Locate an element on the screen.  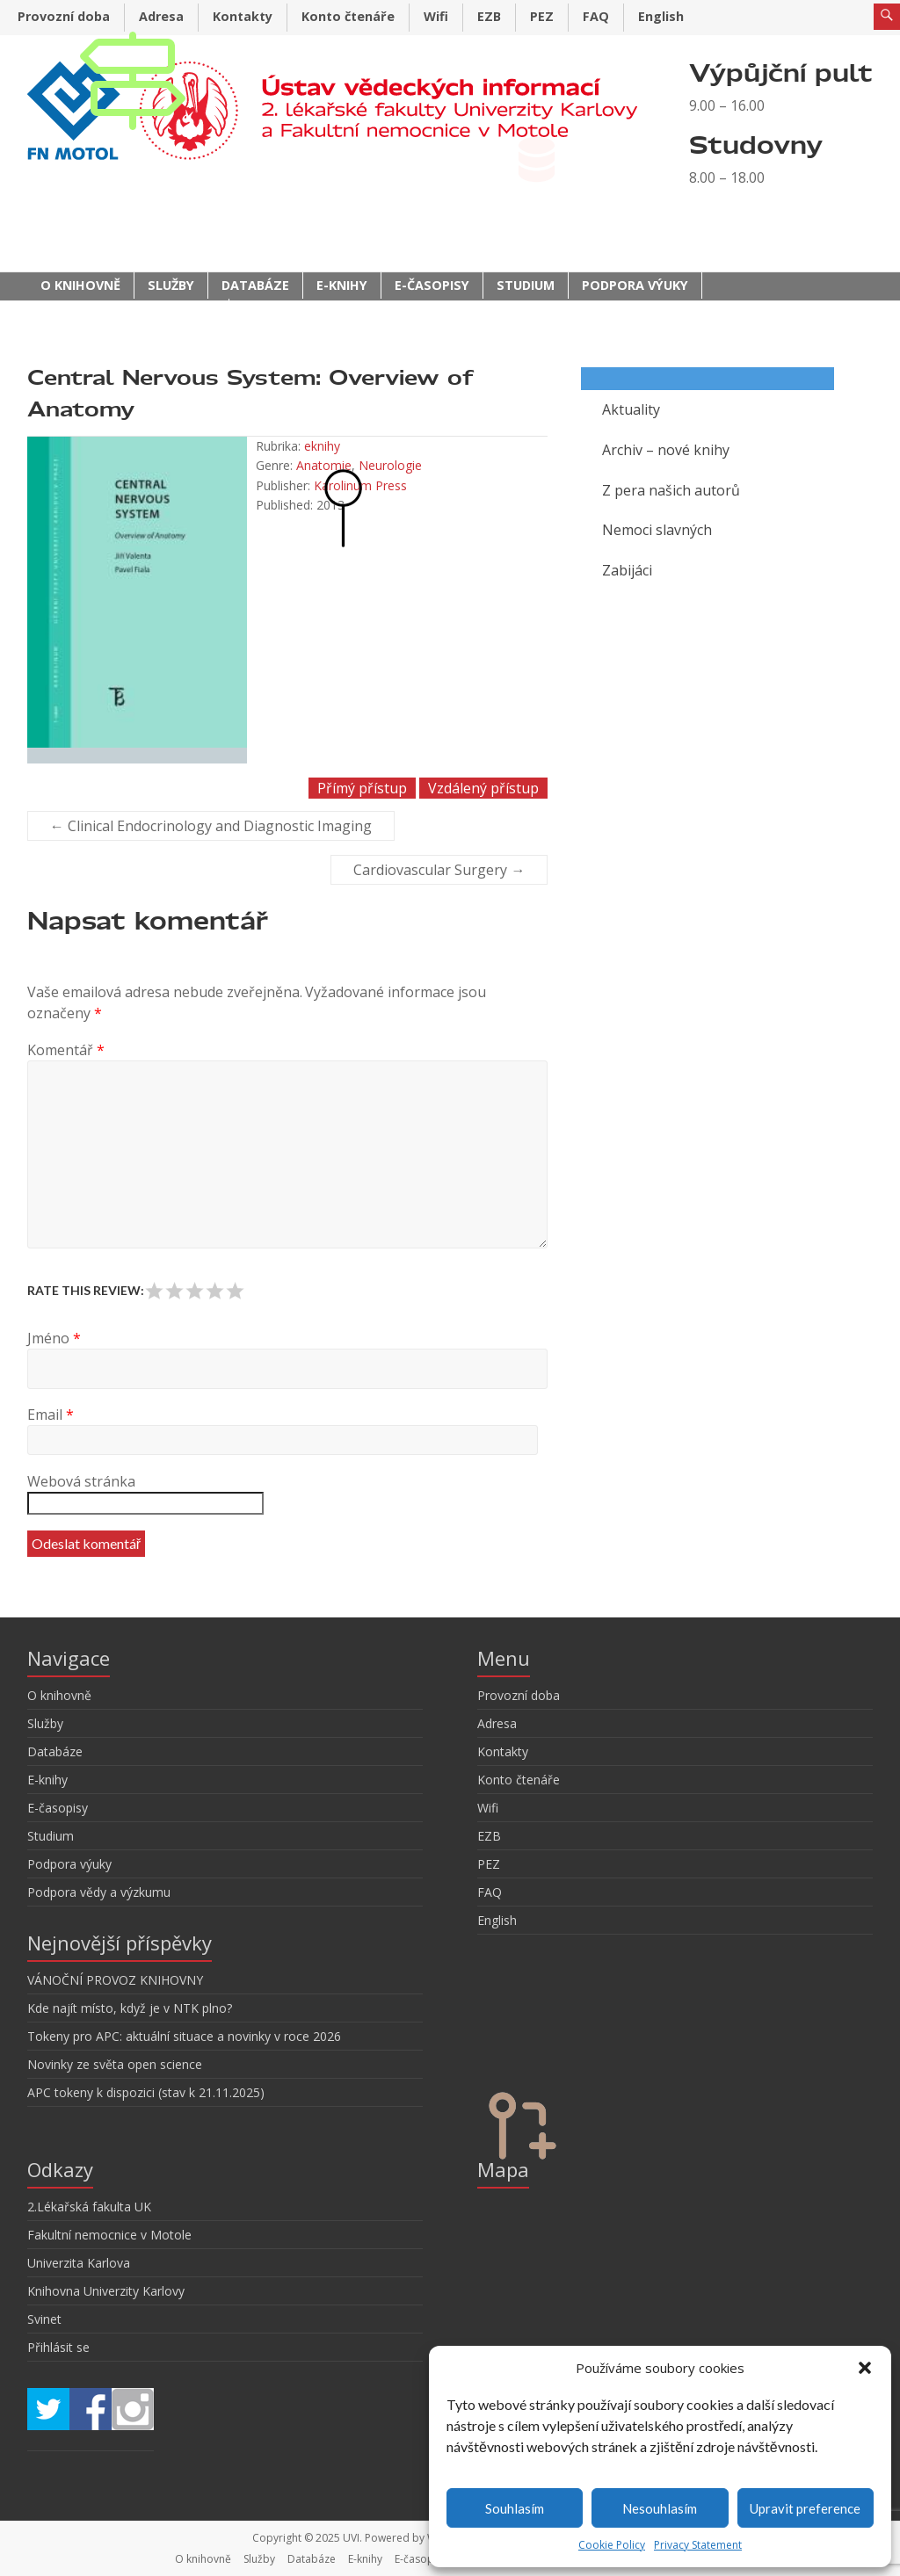
access server or database settings is located at coordinates (536, 159).